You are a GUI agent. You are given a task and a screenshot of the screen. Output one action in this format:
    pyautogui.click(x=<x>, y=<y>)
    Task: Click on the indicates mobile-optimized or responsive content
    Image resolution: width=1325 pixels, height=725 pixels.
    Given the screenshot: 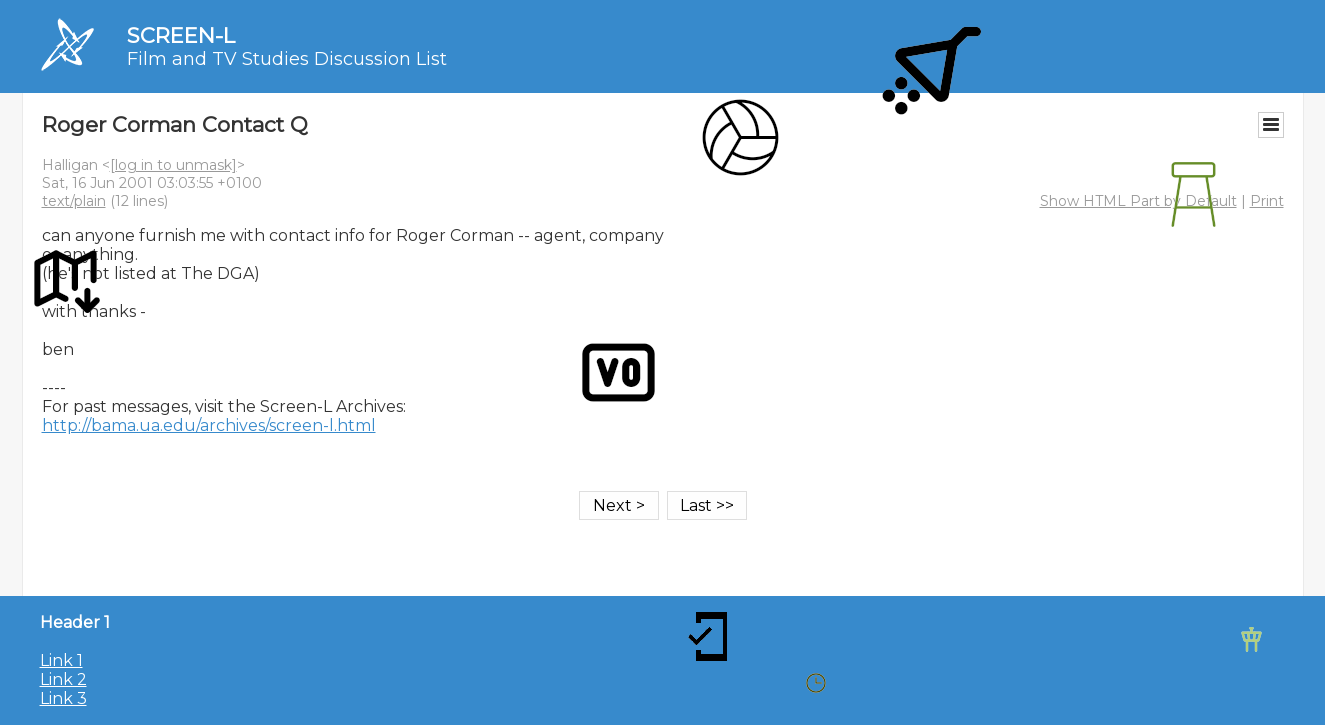 What is the action you would take?
    pyautogui.click(x=707, y=636)
    